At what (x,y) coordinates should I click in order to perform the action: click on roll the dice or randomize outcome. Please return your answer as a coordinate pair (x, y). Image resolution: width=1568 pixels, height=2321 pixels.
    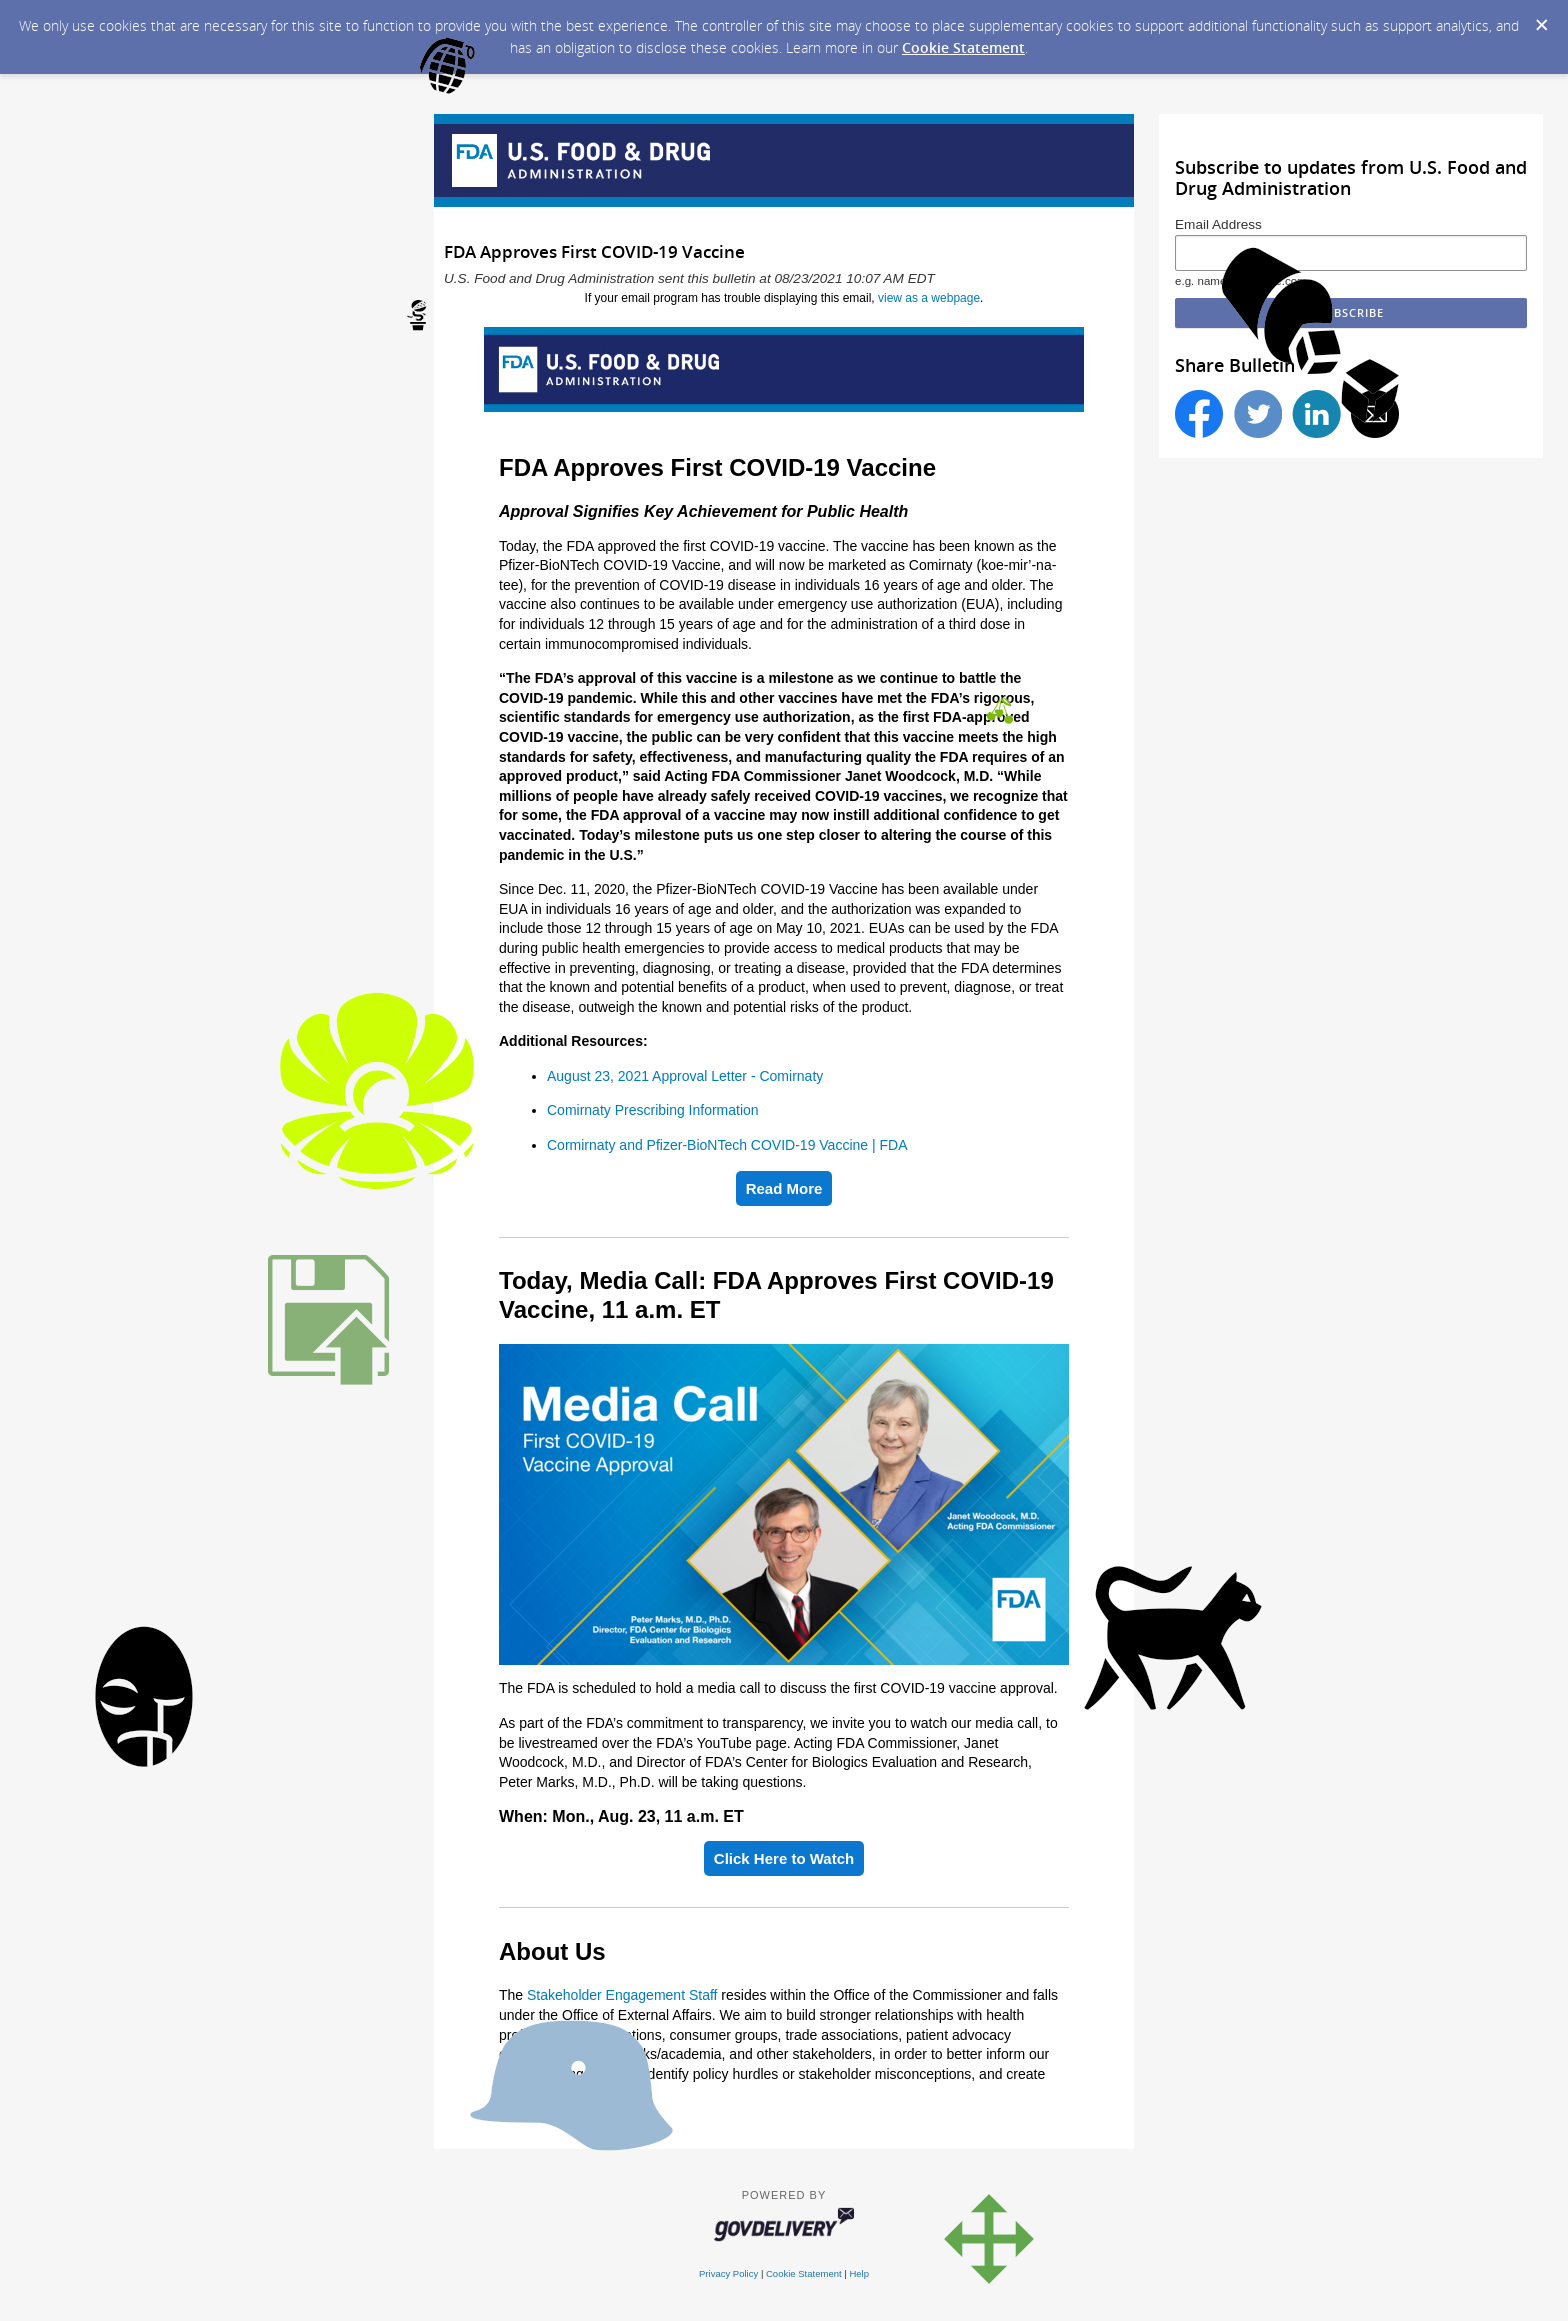
    Looking at the image, I should click on (1310, 335).